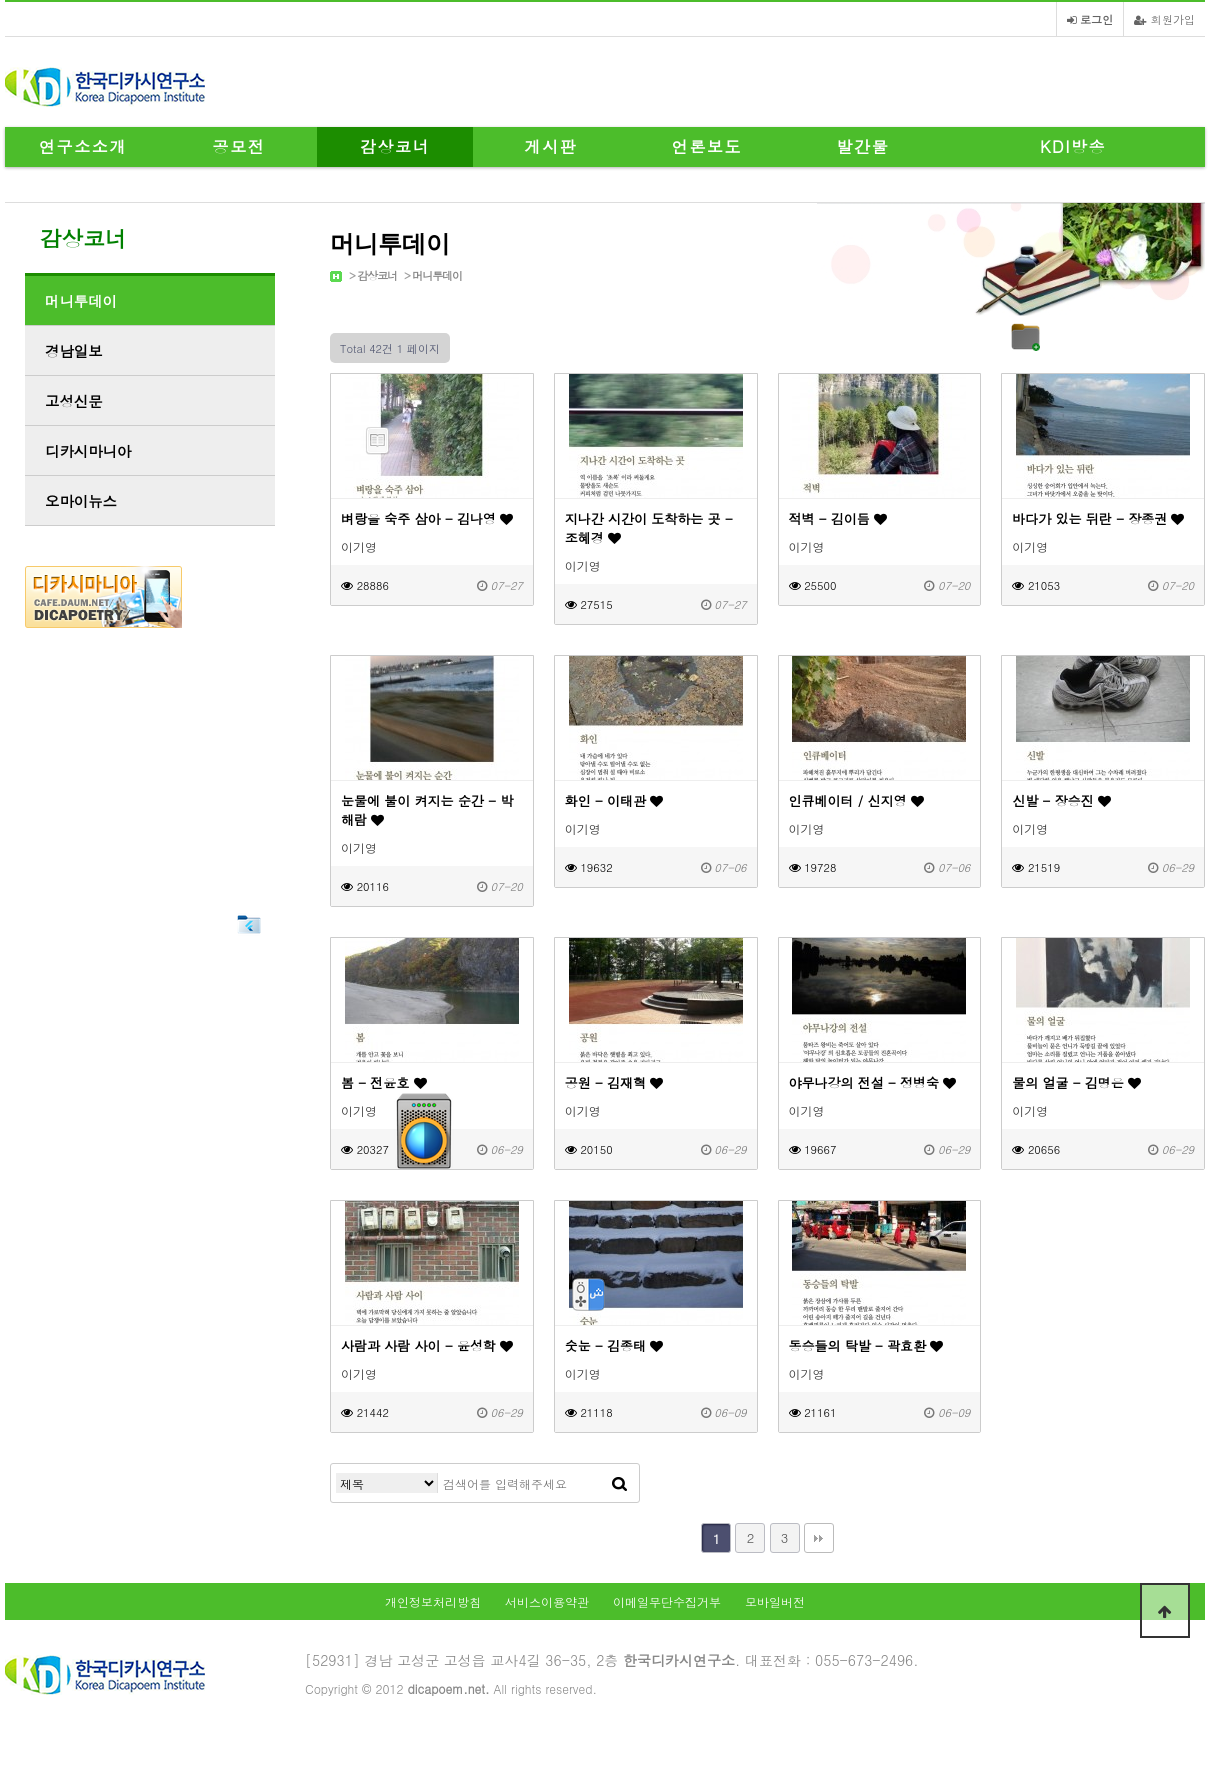 The height and width of the screenshot is (1768, 1210). Describe the element at coordinates (249, 925) in the screenshot. I see `open flutter project folder` at that location.